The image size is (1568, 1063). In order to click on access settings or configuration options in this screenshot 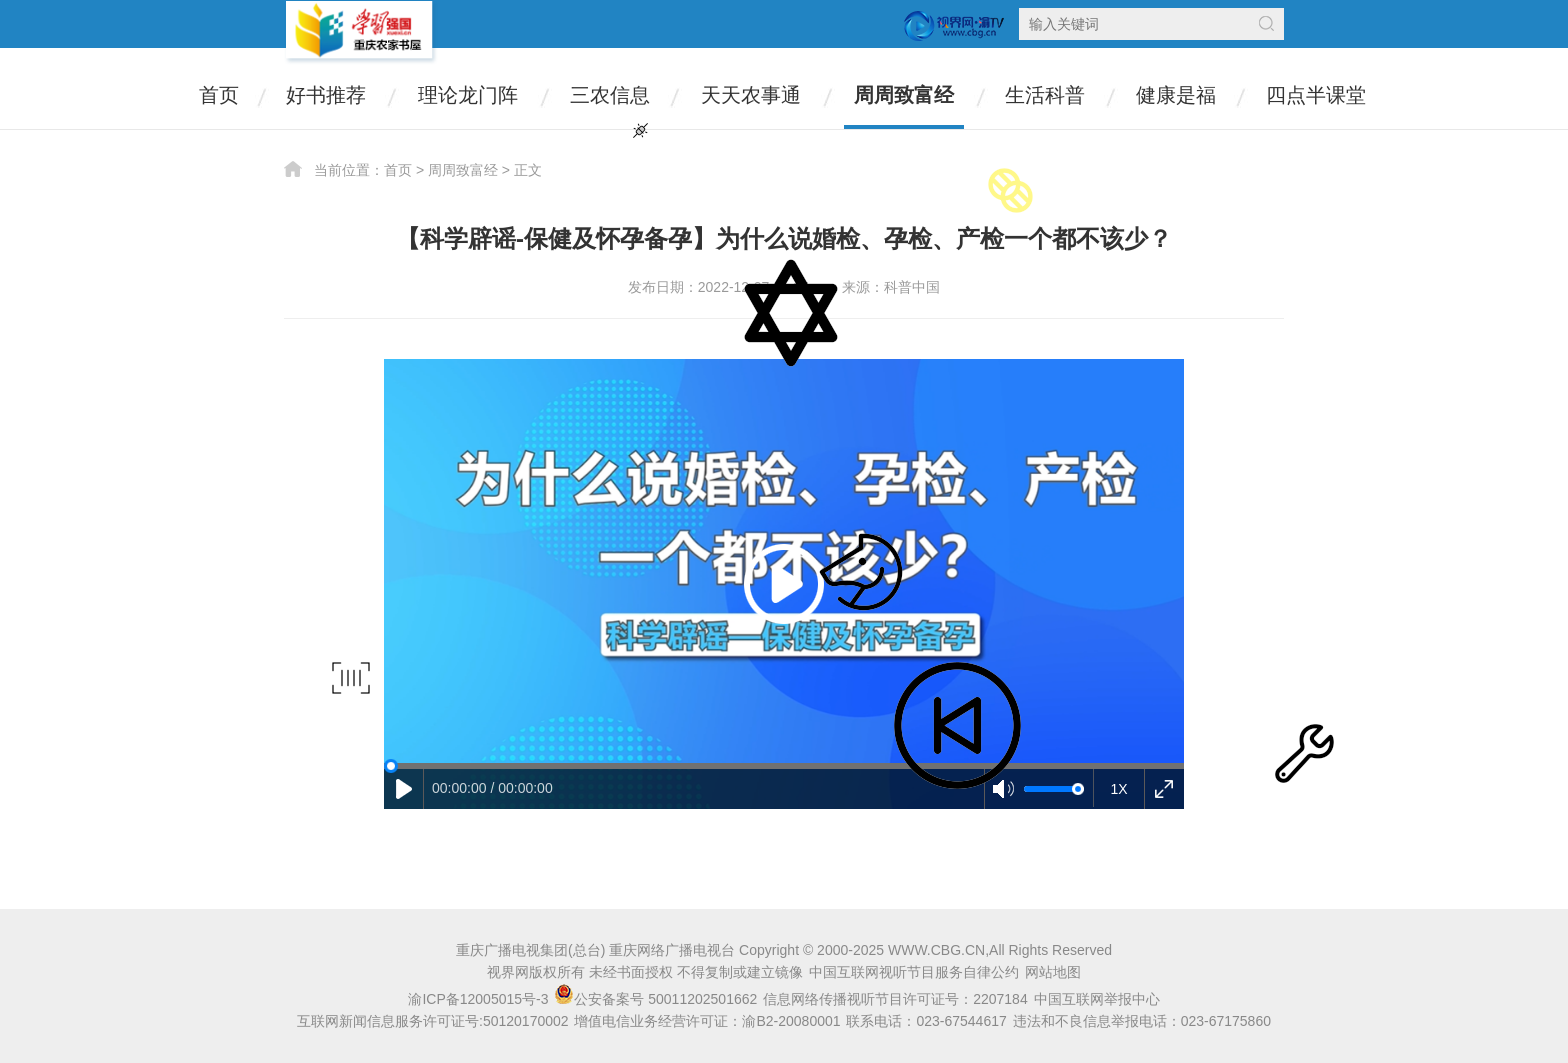, I will do `click(1304, 753)`.